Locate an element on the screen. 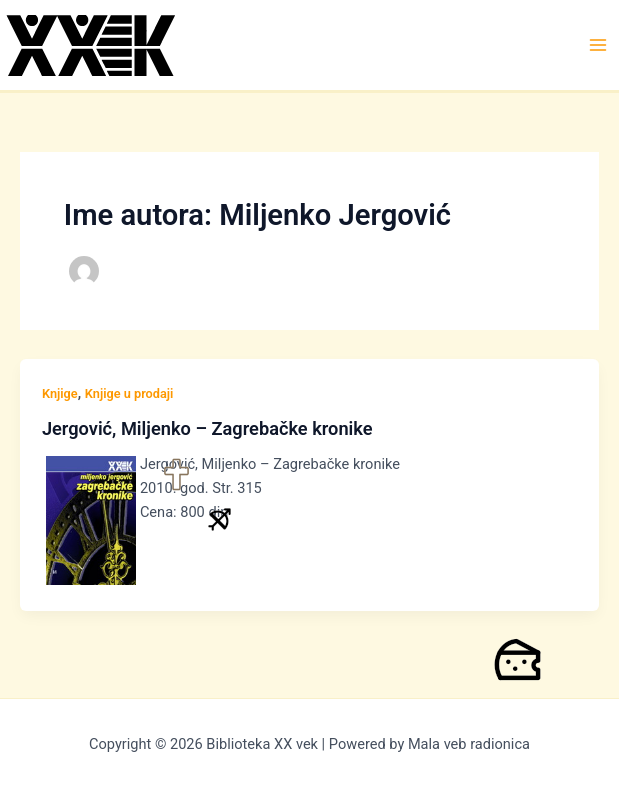  indicates a religious or faith-based feature is located at coordinates (176, 474).